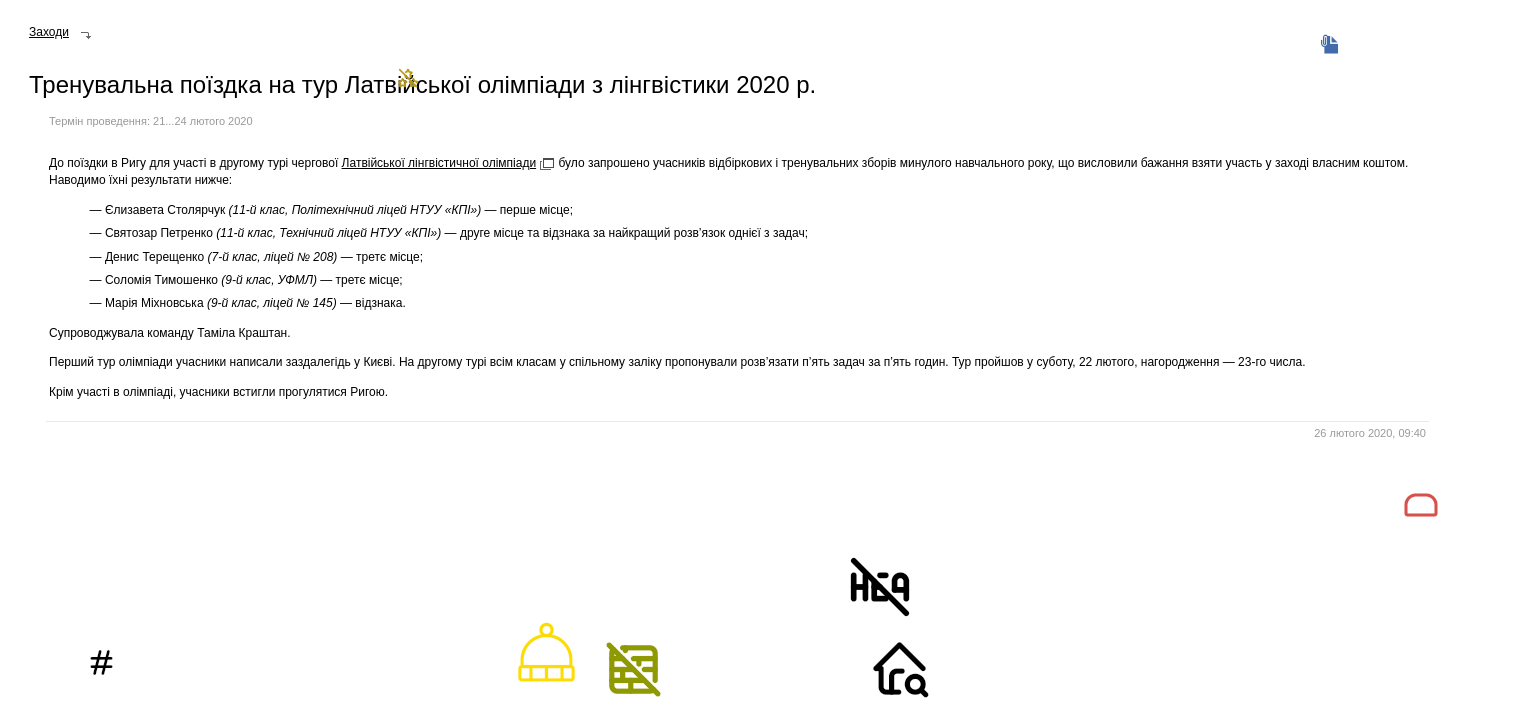  What do you see at coordinates (880, 587) in the screenshot?
I see `disable HTTP HEAD request method` at bounding box center [880, 587].